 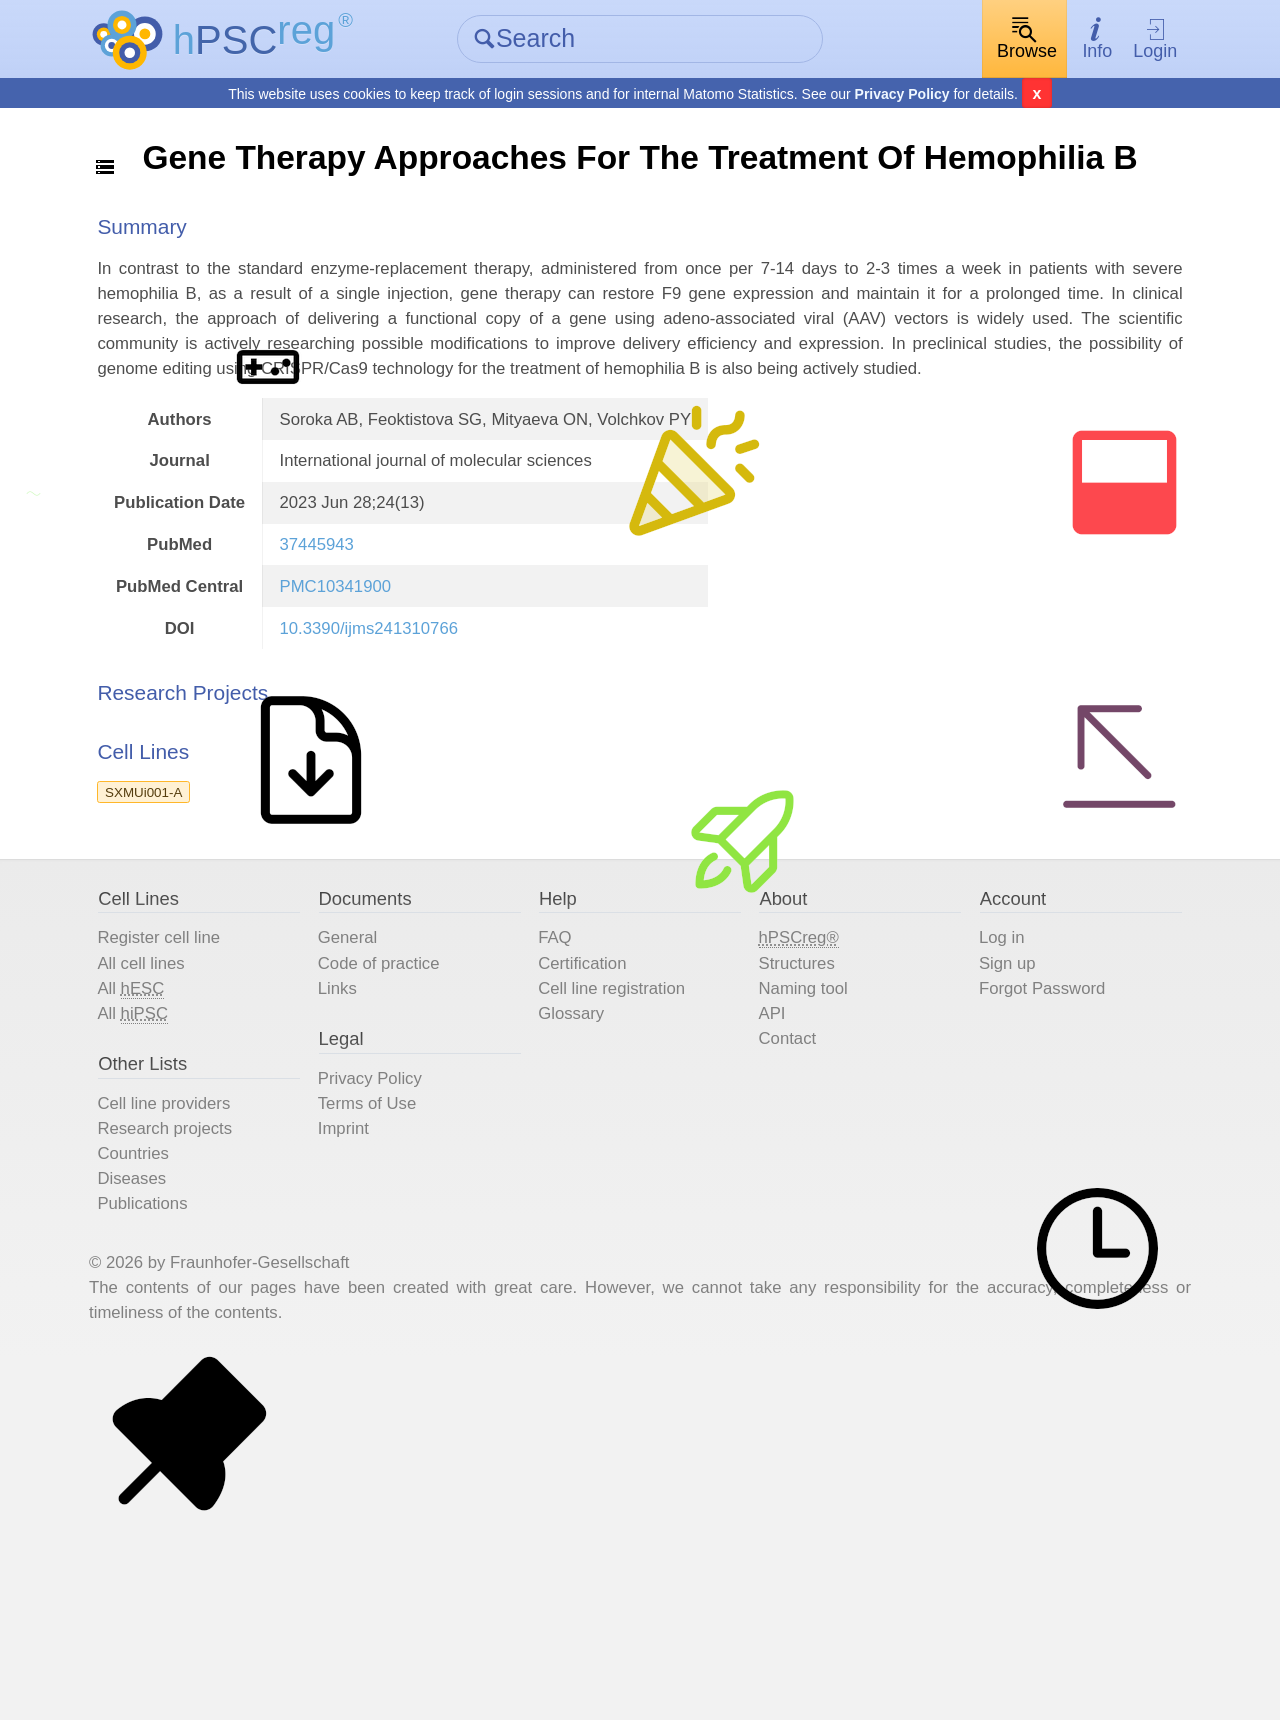 What do you see at coordinates (33, 493) in the screenshot?
I see `indicates an approximate or estimated value` at bounding box center [33, 493].